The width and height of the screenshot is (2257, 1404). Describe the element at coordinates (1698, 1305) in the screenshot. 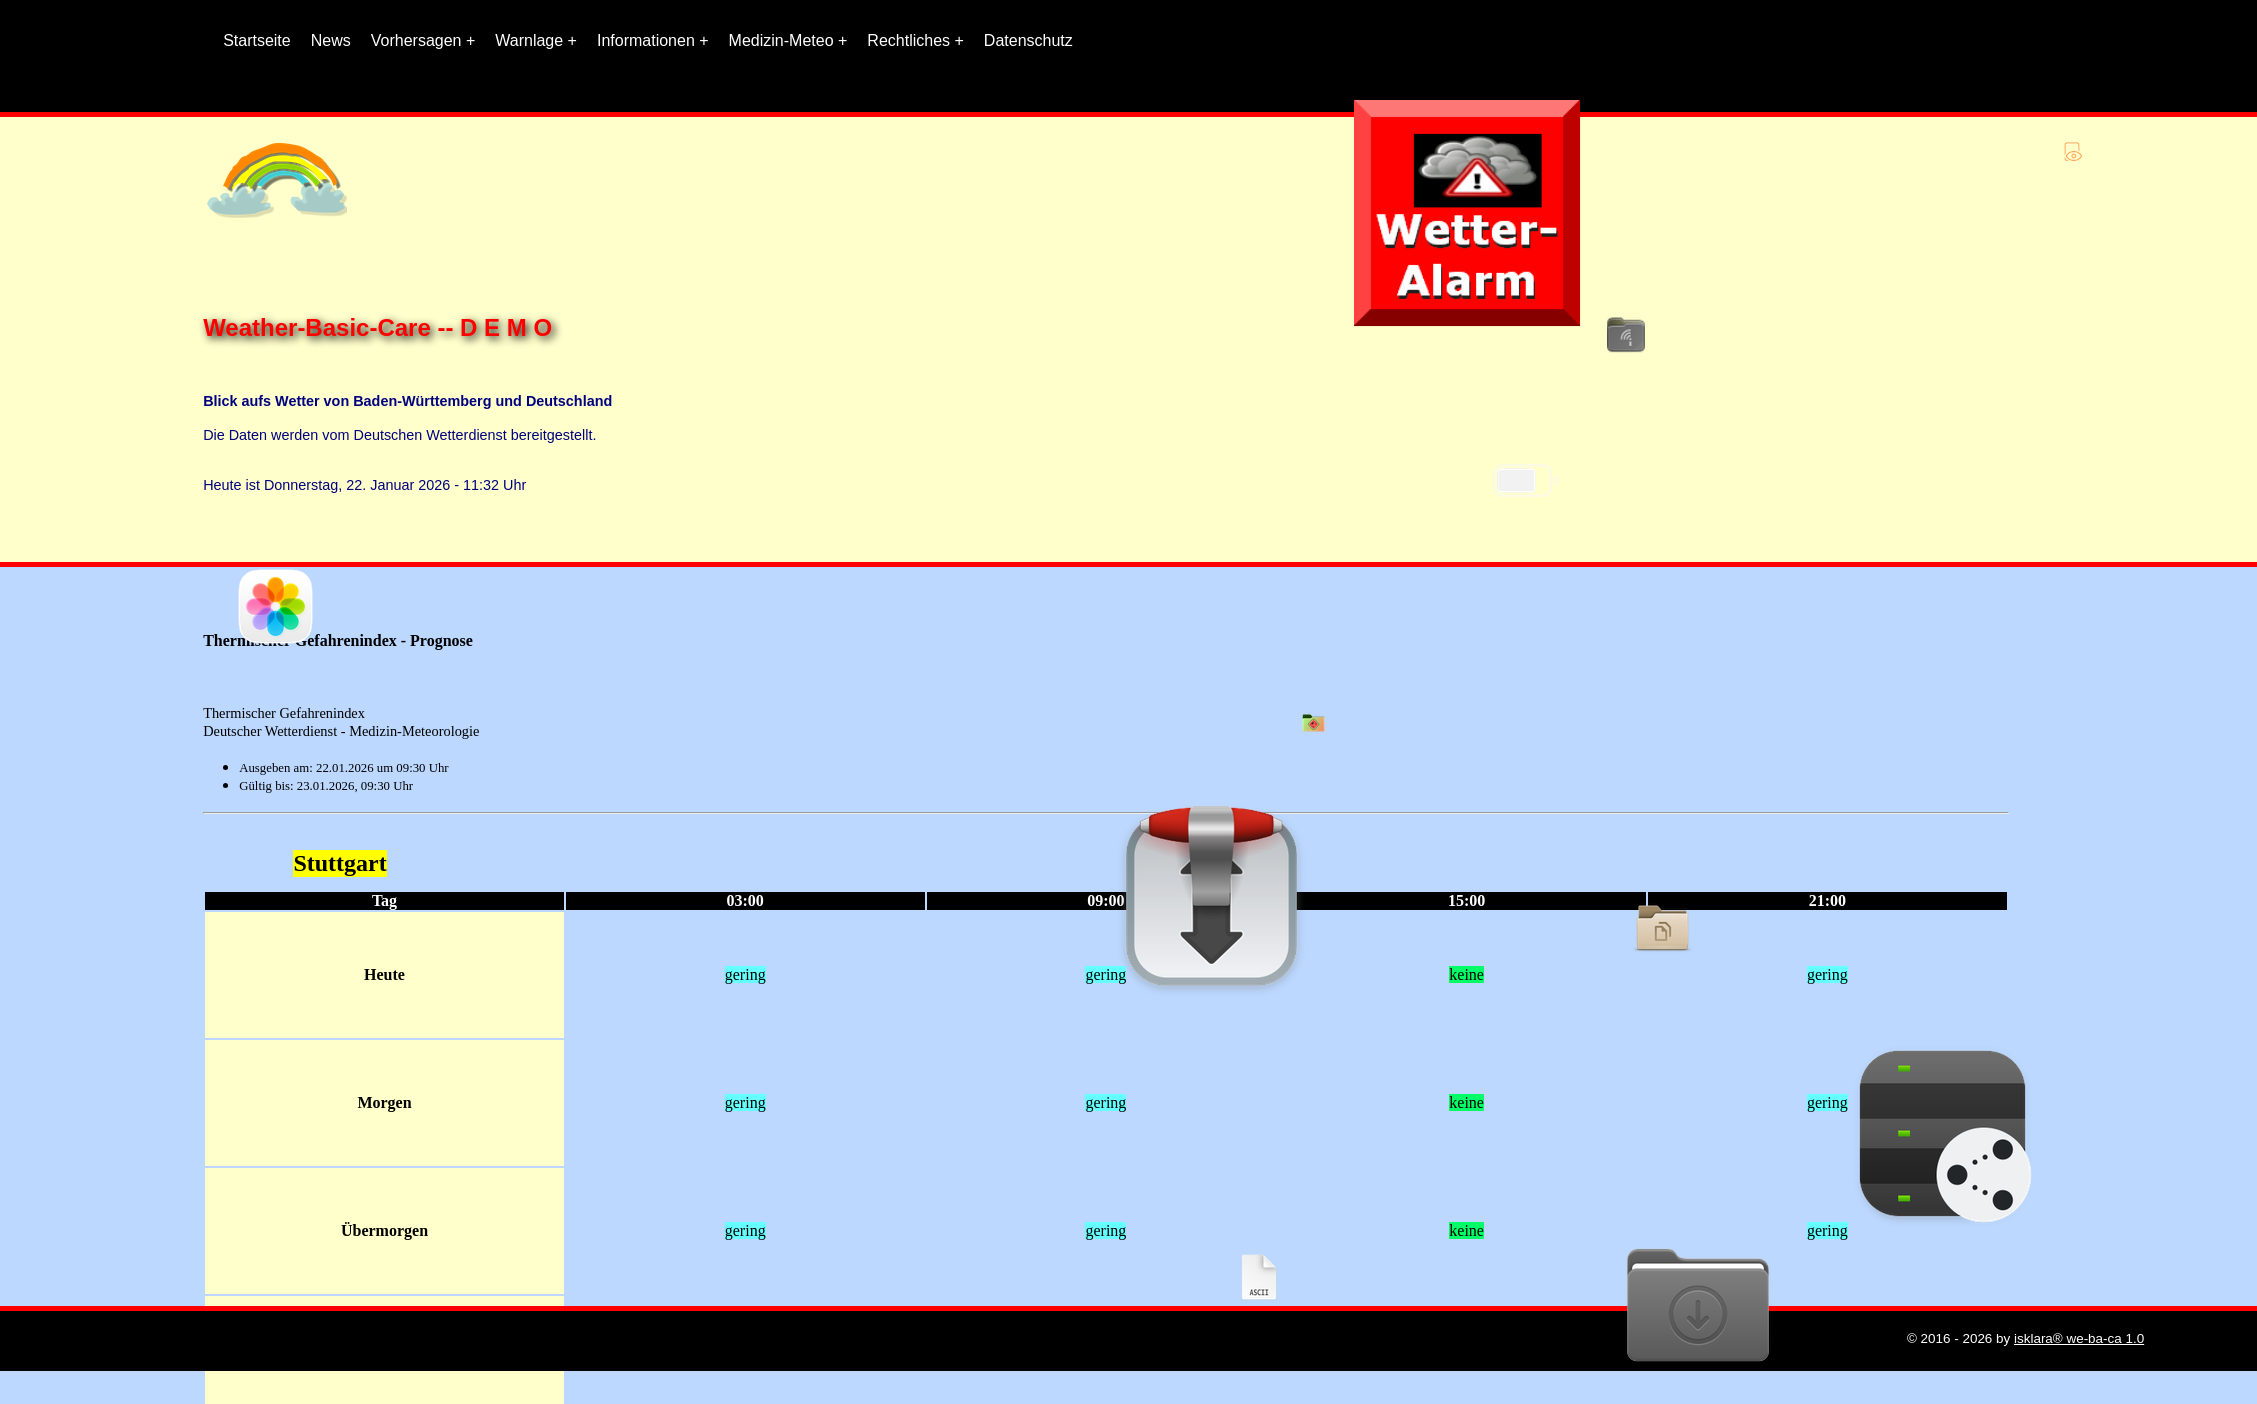

I see `access your downloads folder` at that location.